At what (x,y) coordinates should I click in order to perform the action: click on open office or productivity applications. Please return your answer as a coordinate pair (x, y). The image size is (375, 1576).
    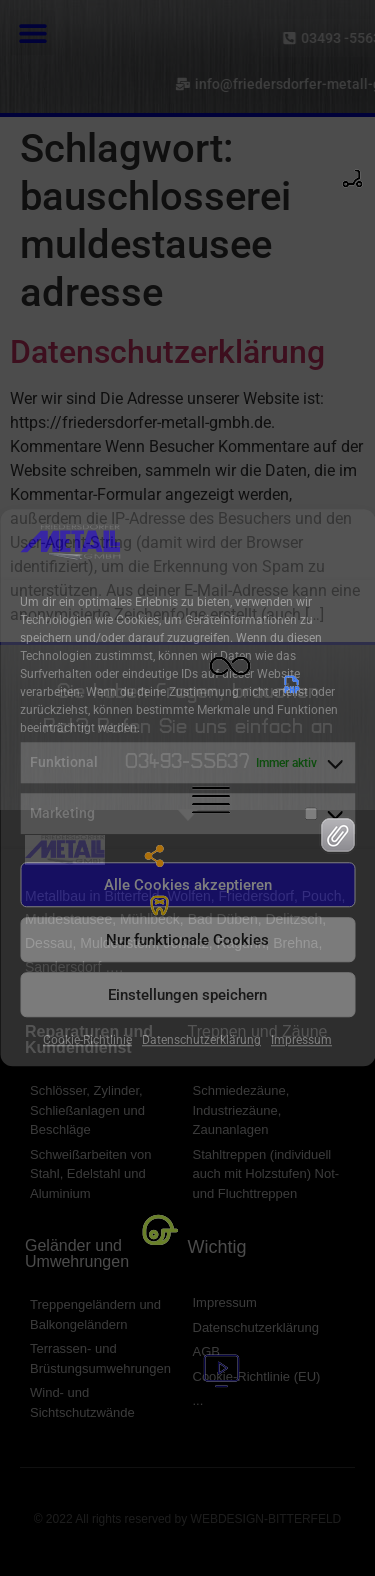
    Looking at the image, I should click on (338, 835).